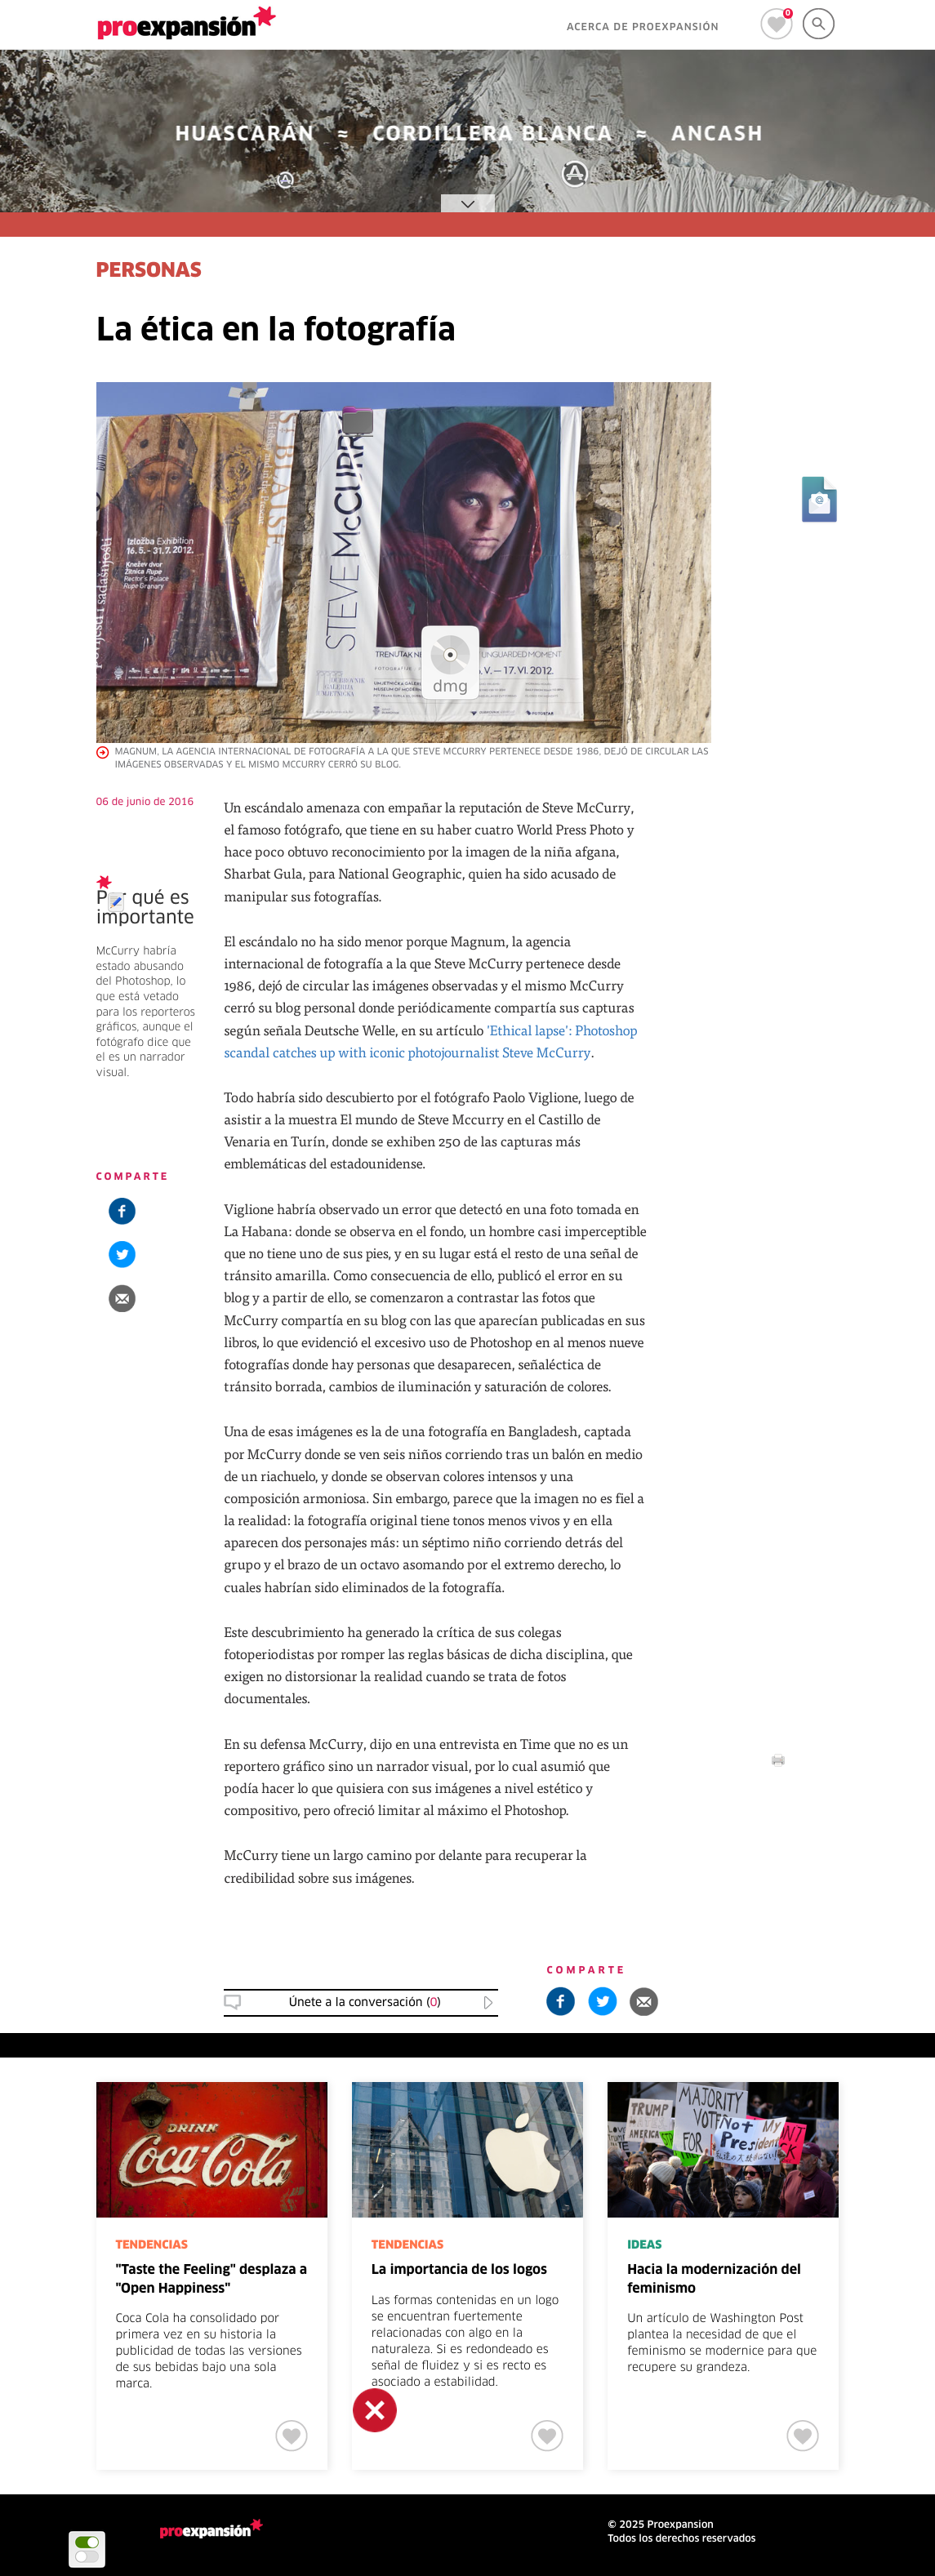 The height and width of the screenshot is (2576, 935). I want to click on cancel the current action, so click(375, 2410).